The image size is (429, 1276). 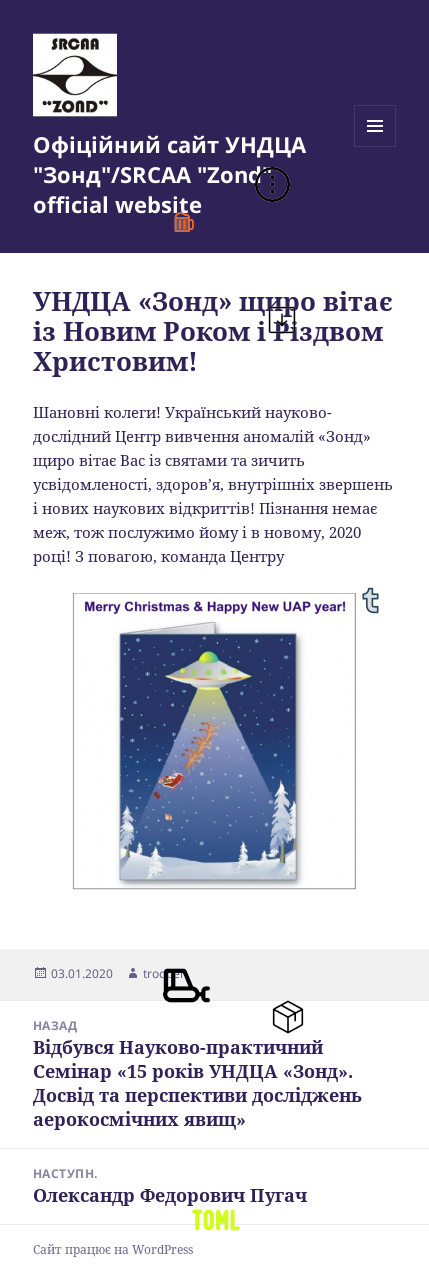 What do you see at coordinates (183, 223) in the screenshot?
I see `view nearby bars or breweries` at bounding box center [183, 223].